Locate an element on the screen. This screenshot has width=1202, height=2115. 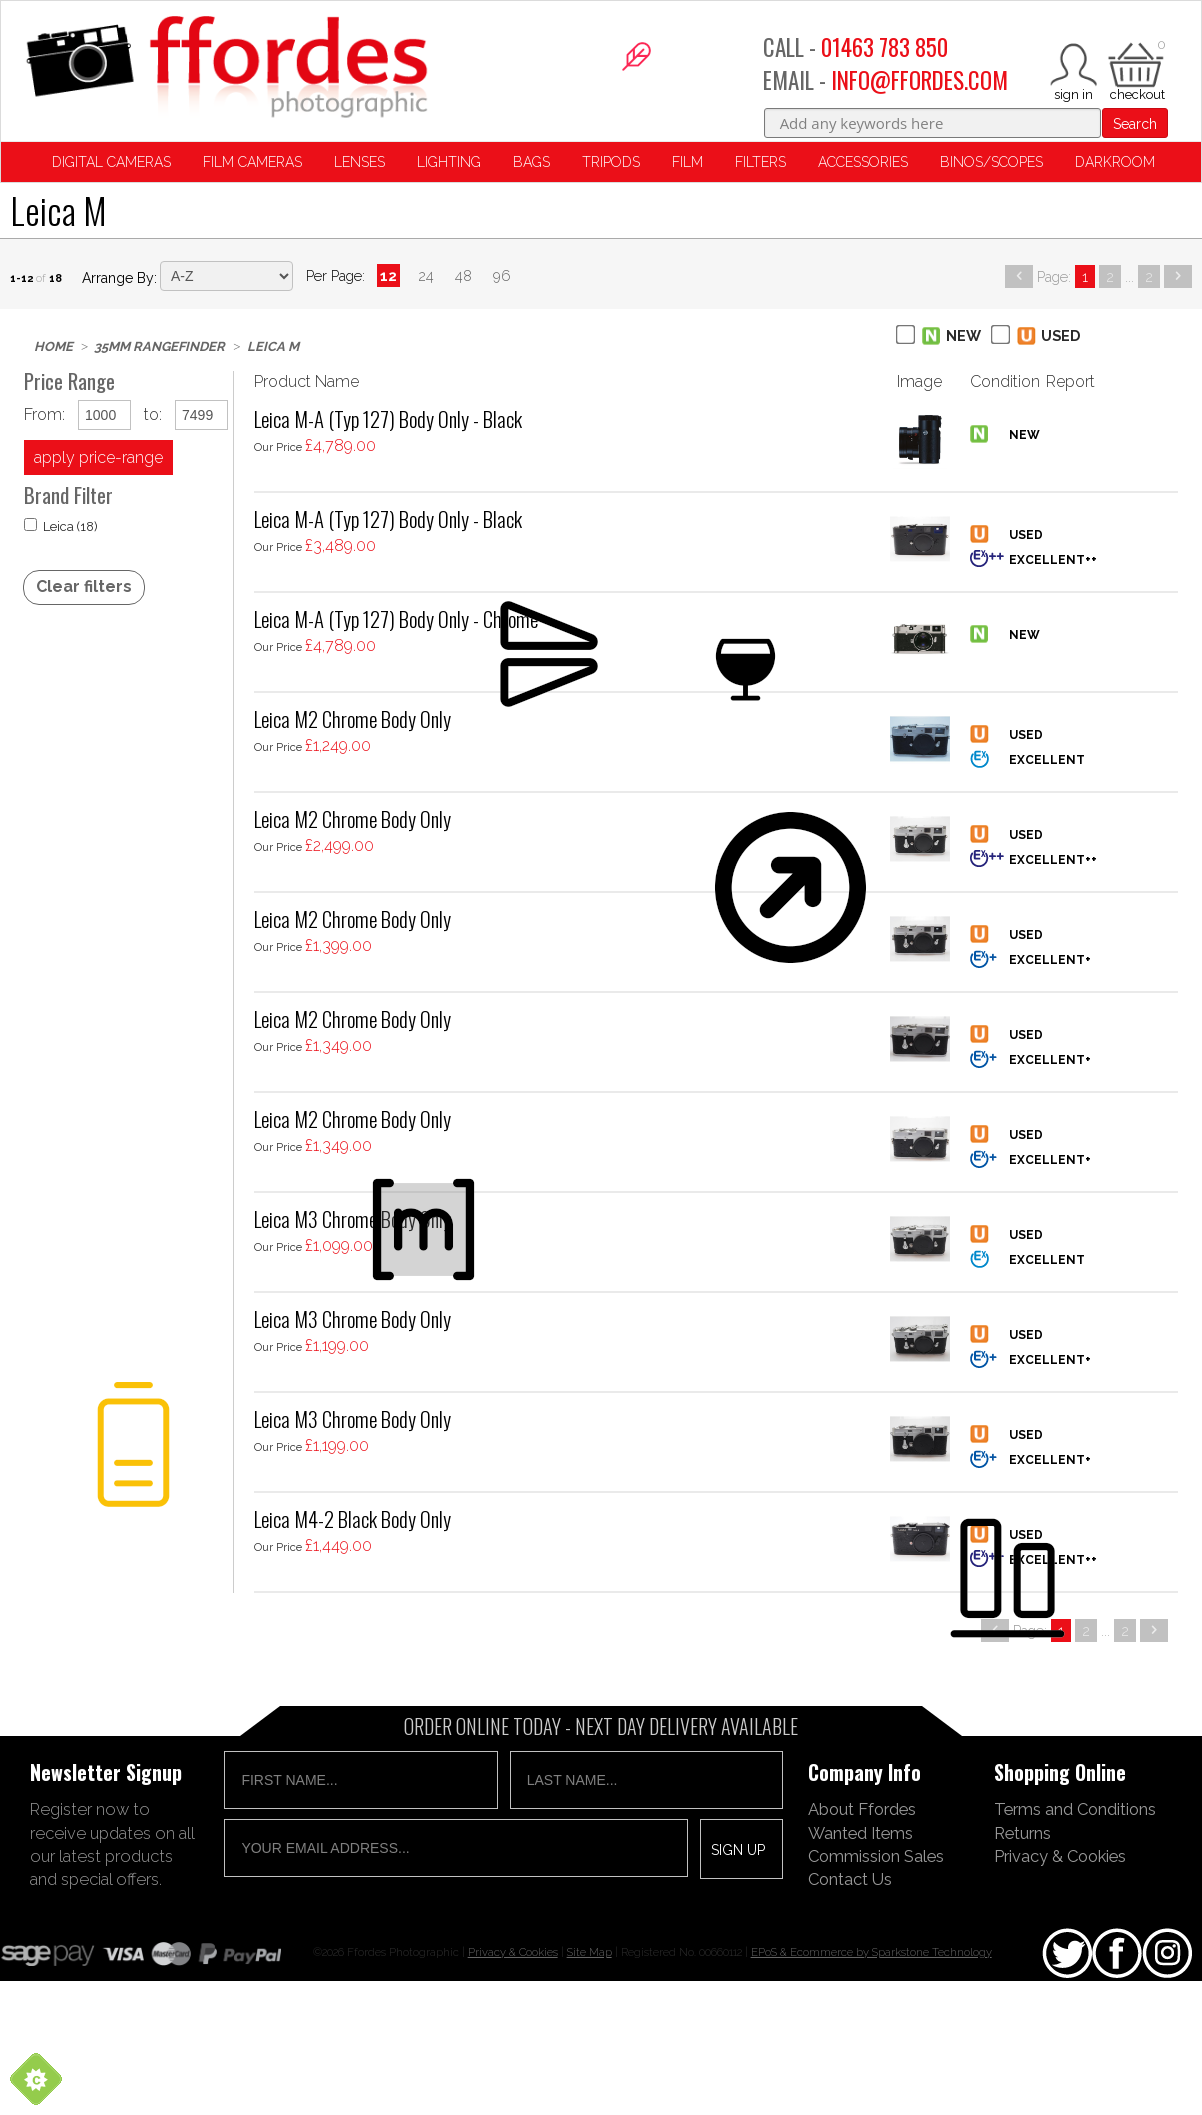
open link in new tab or window is located at coordinates (790, 887).